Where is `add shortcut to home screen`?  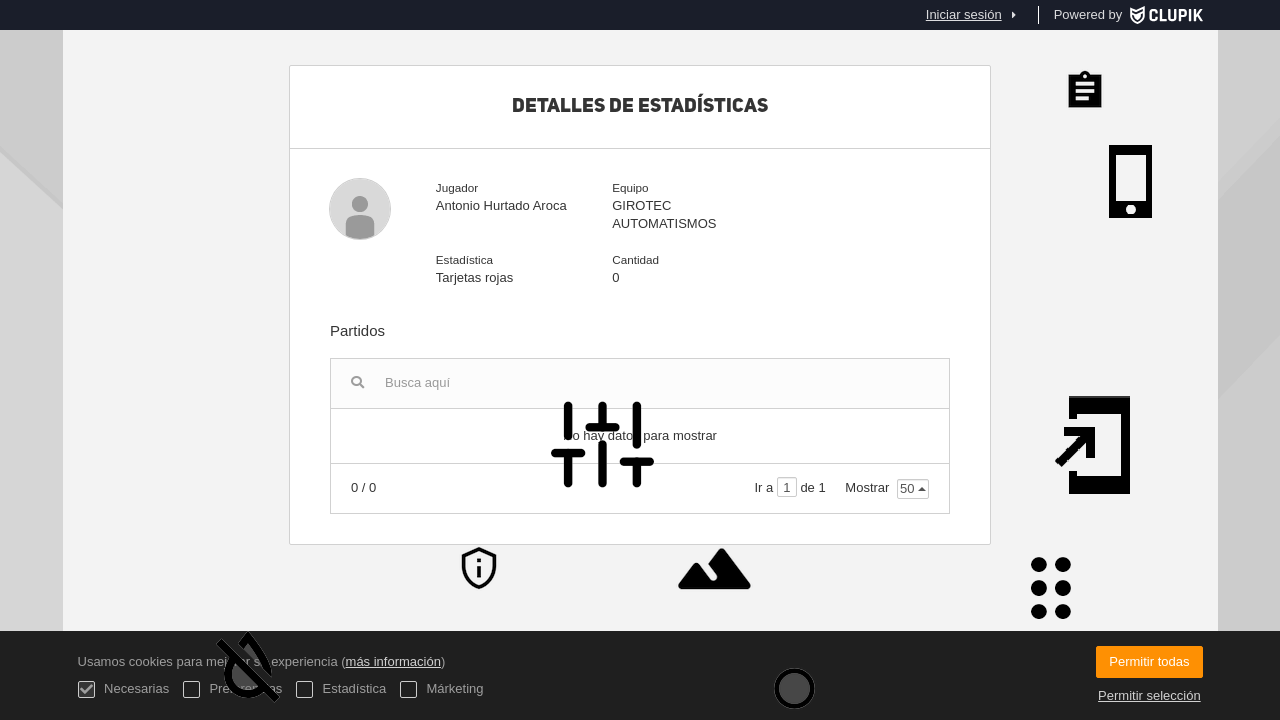
add shortcut to home screen is located at coordinates (1095, 445).